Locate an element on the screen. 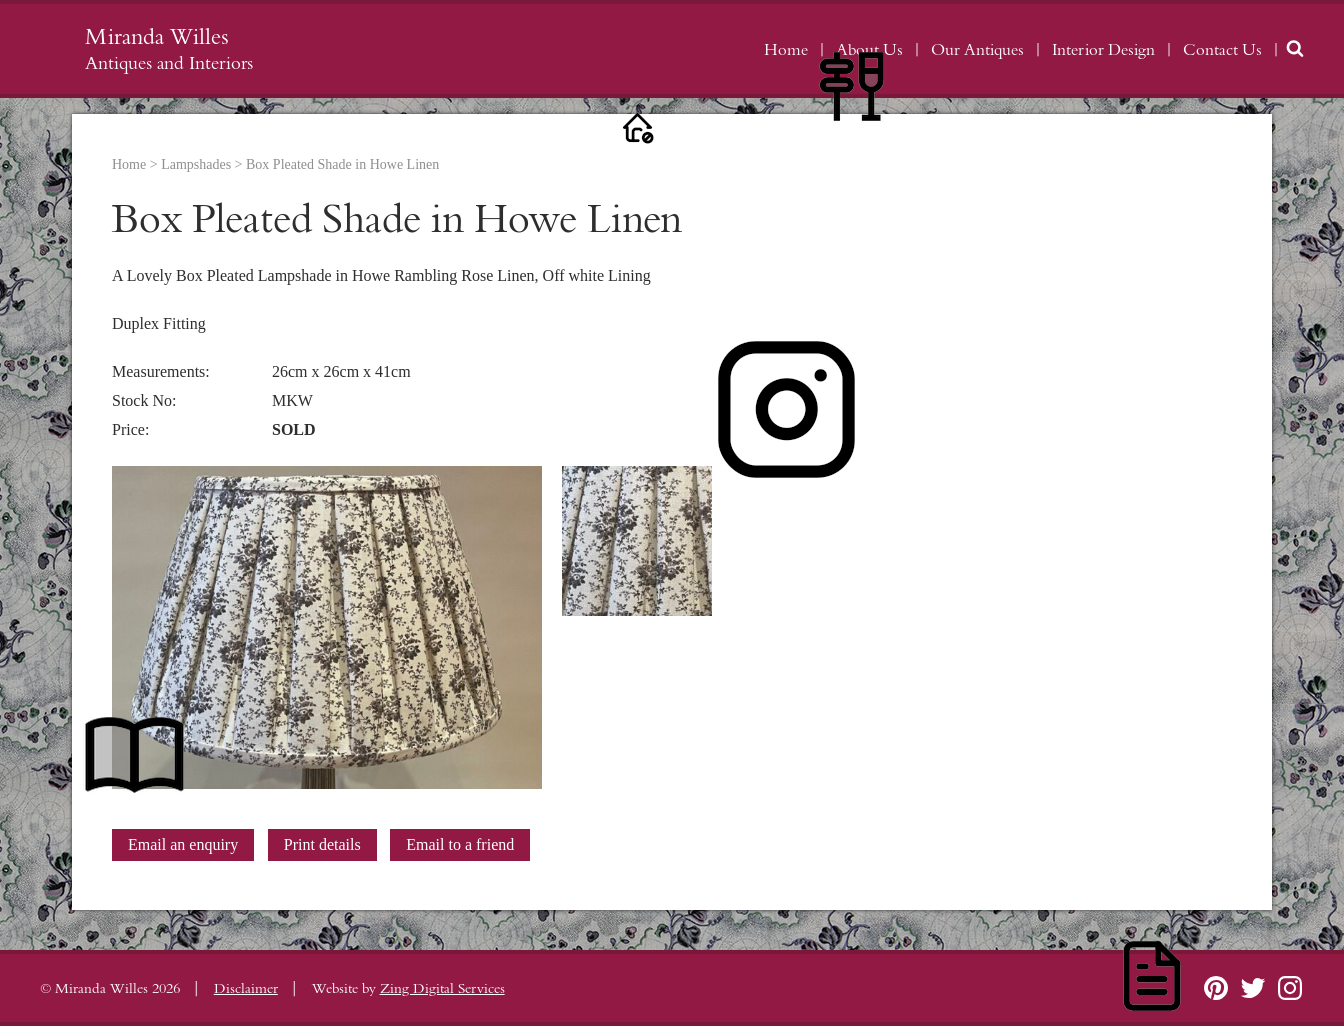 Image resolution: width=1344 pixels, height=1026 pixels. cancel home or residence selection is located at coordinates (637, 127).